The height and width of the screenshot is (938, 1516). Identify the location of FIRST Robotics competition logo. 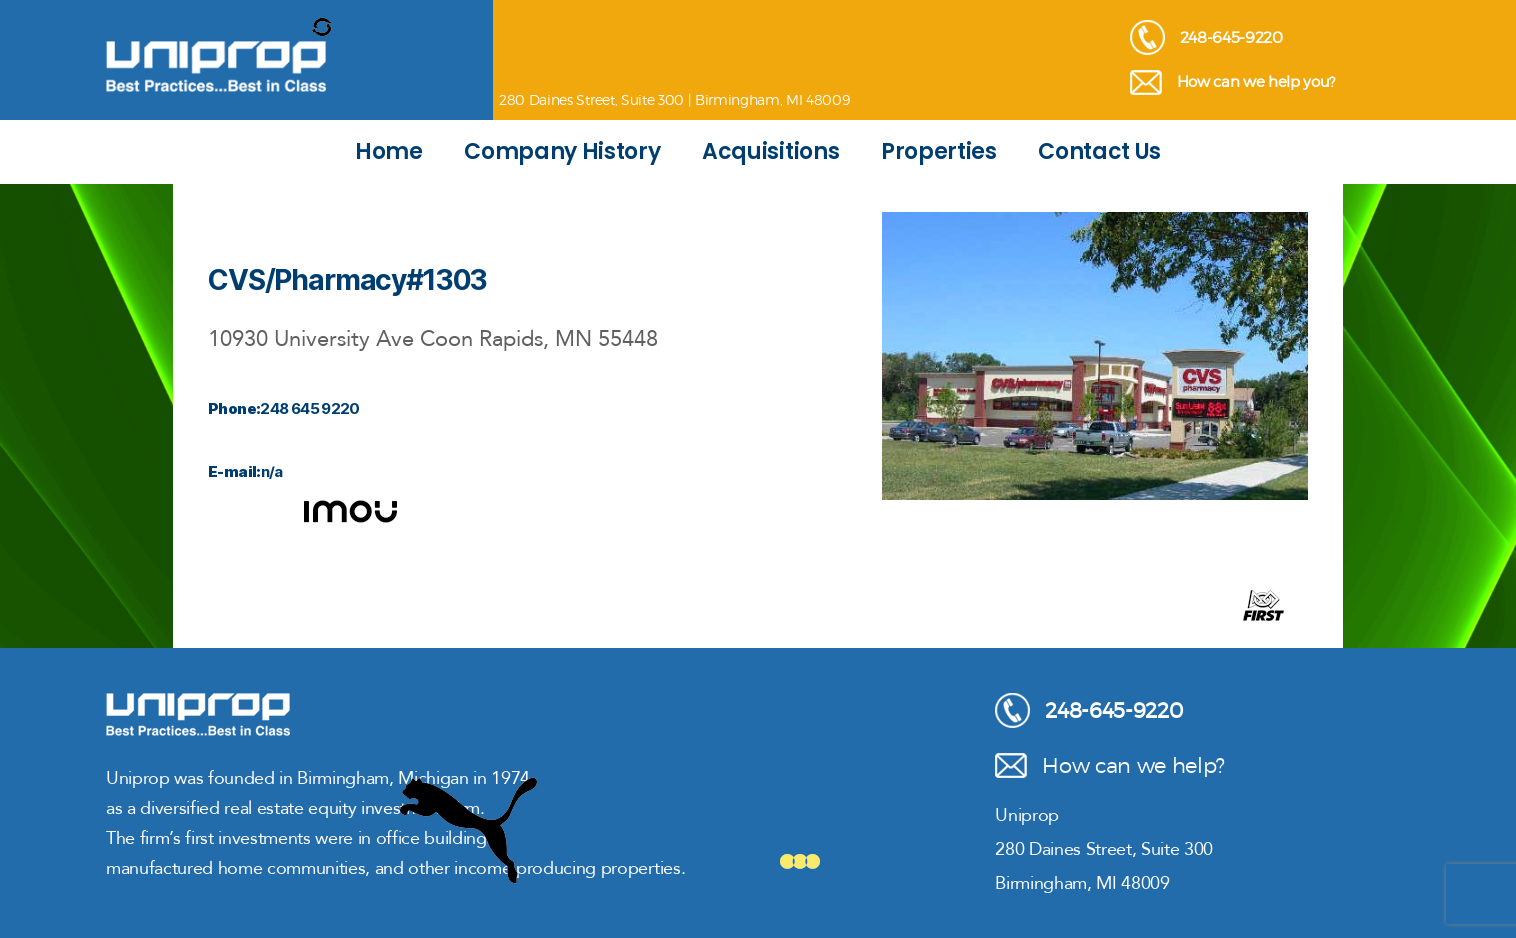
(1263, 605).